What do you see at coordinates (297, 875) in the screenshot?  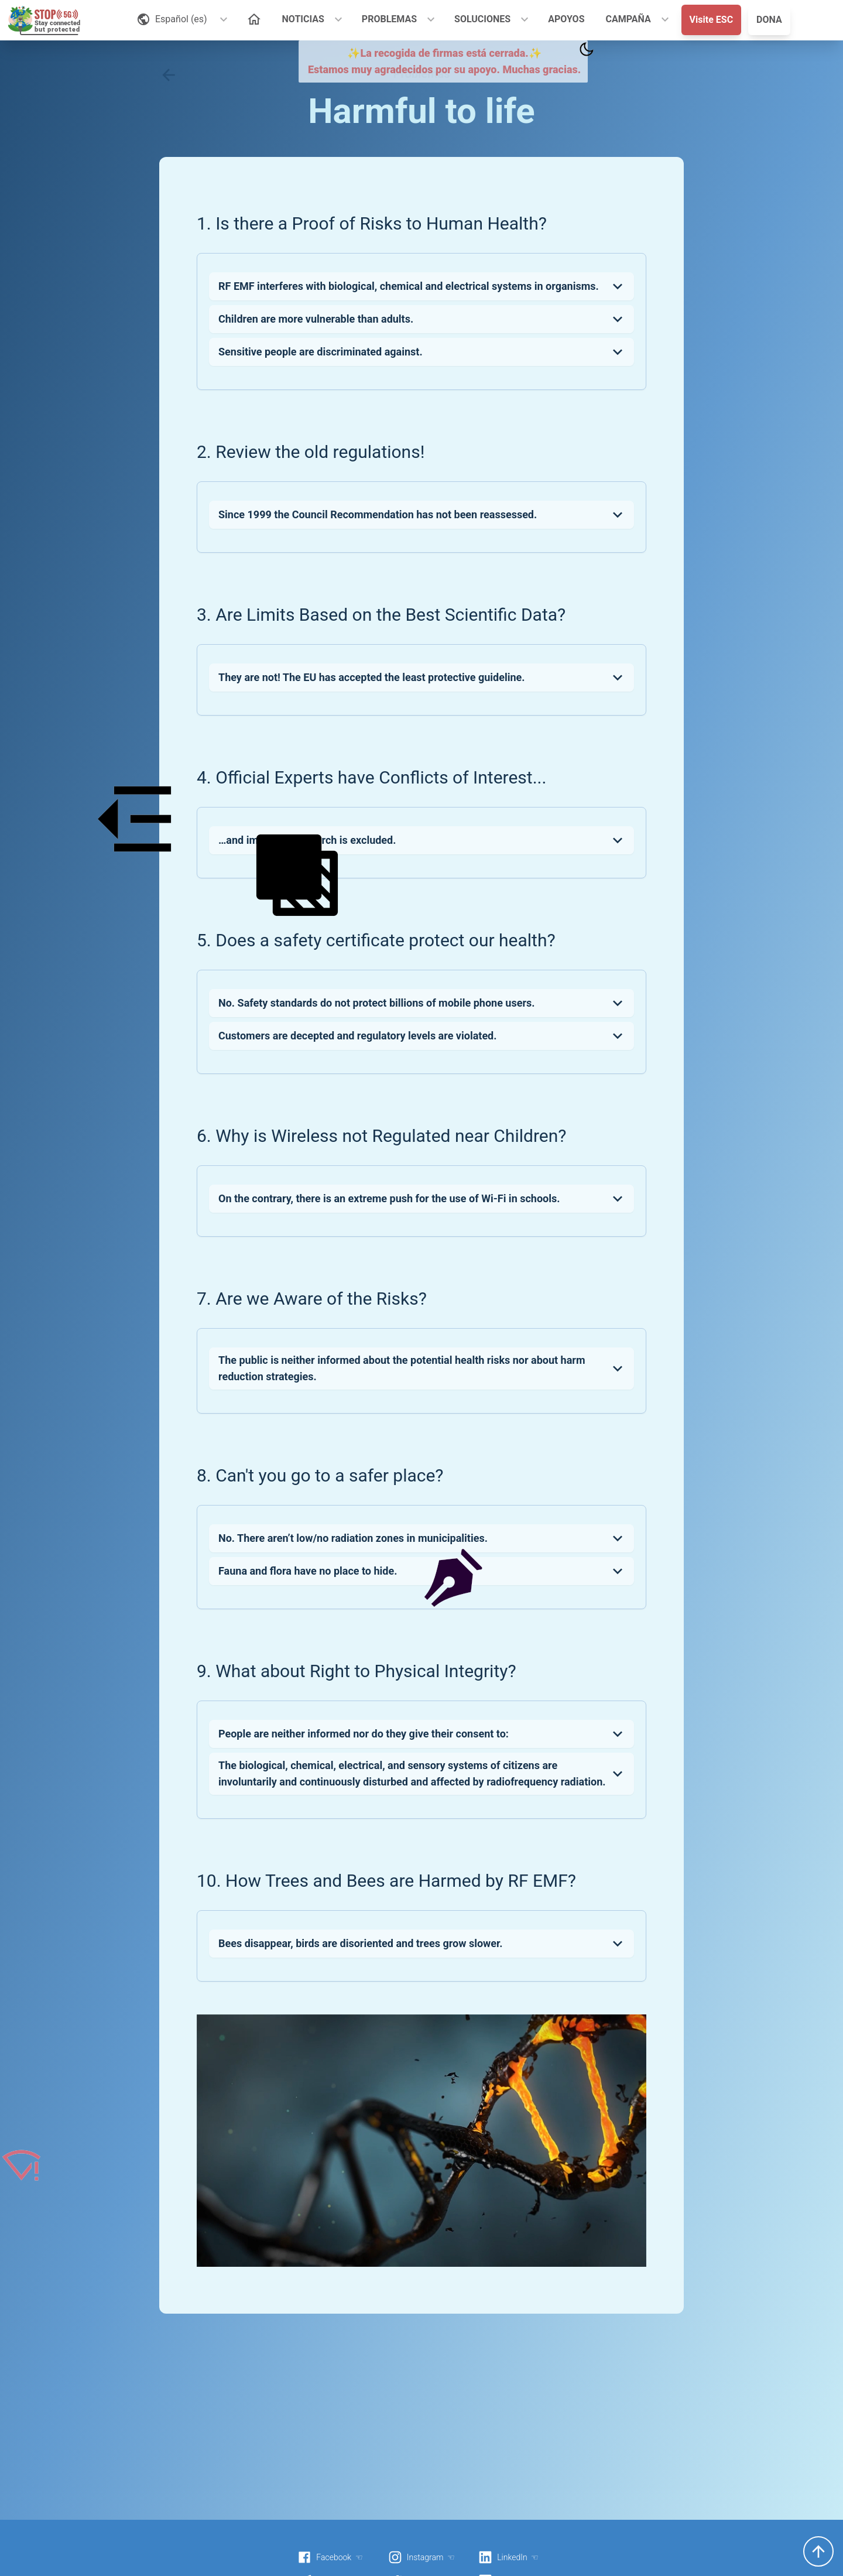 I see `apply shadow effect to selected element` at bounding box center [297, 875].